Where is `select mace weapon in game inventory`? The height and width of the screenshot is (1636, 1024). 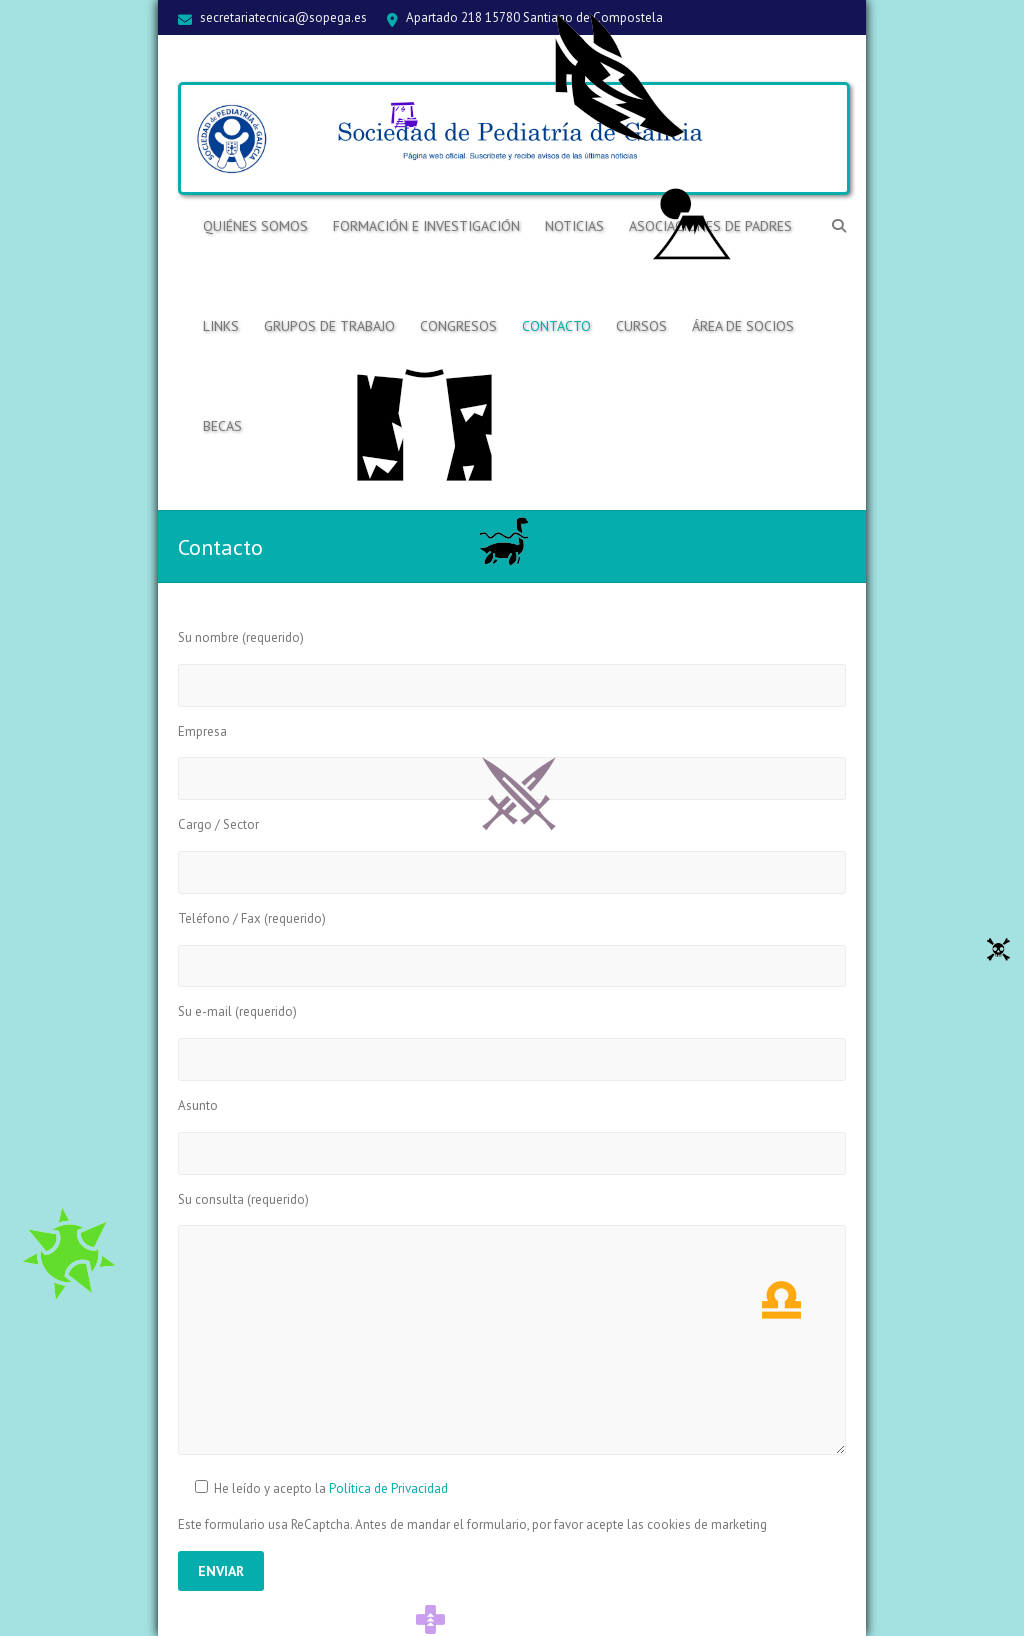
select mace weapon in game inventory is located at coordinates (69, 1254).